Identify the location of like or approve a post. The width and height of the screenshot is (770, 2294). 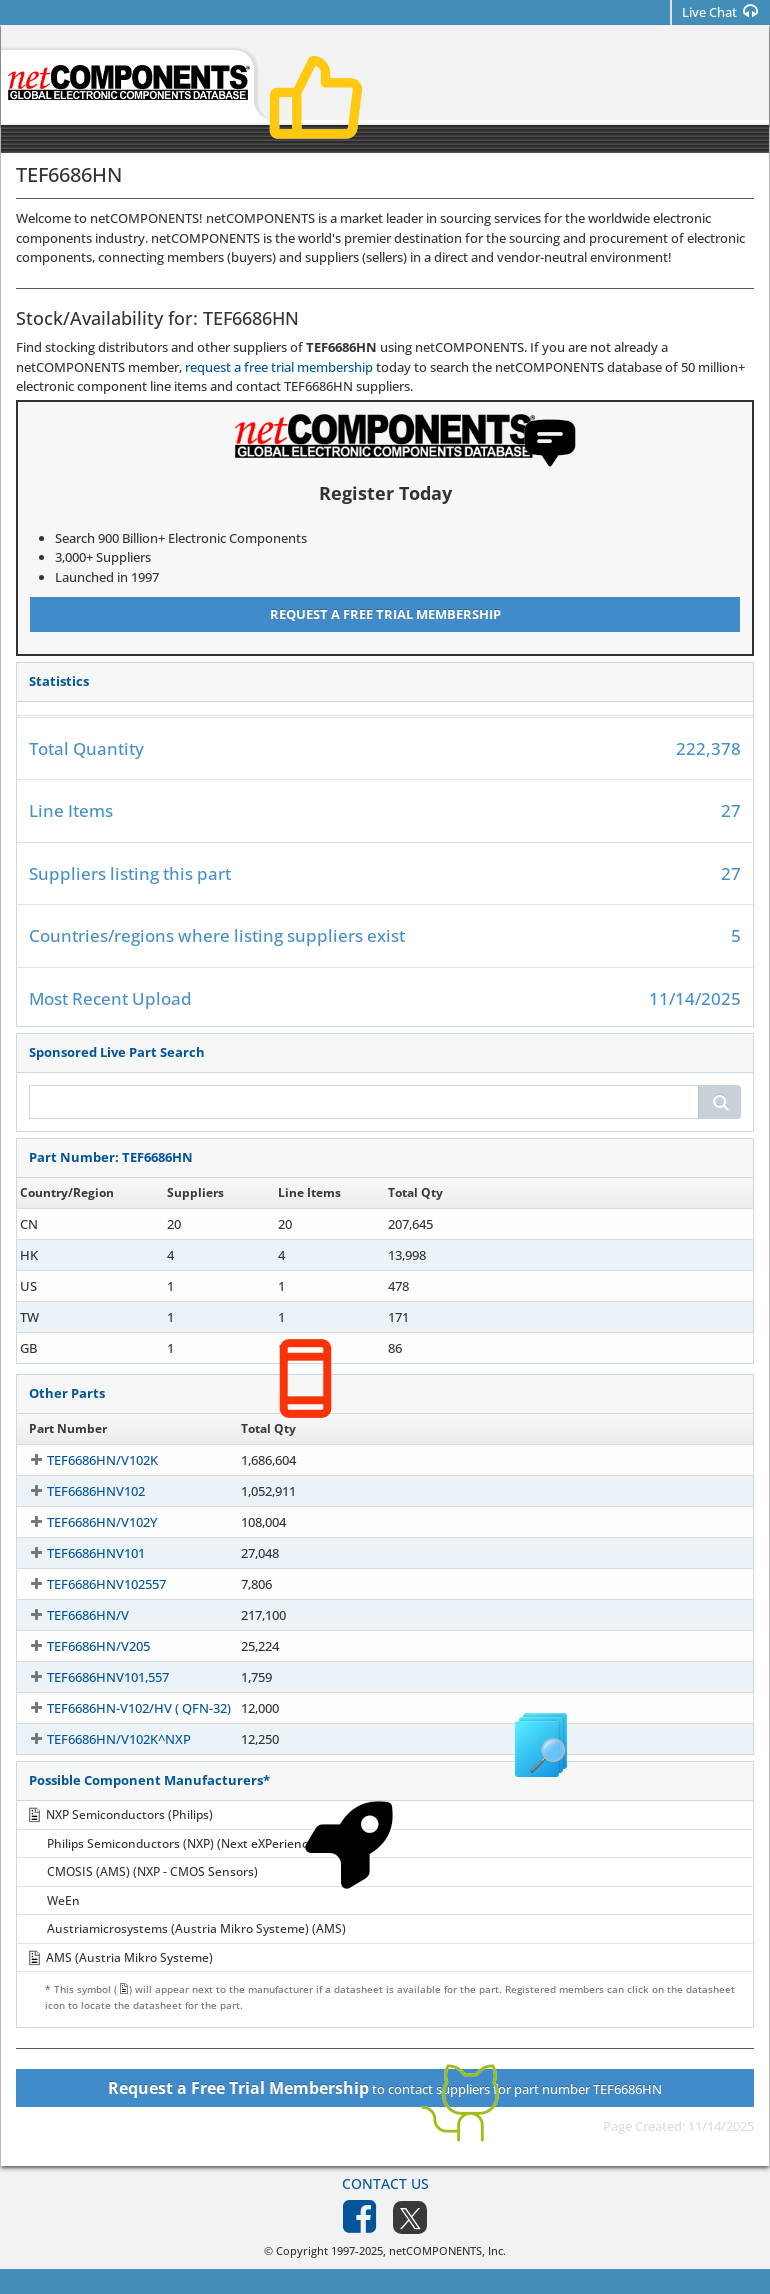
(316, 102).